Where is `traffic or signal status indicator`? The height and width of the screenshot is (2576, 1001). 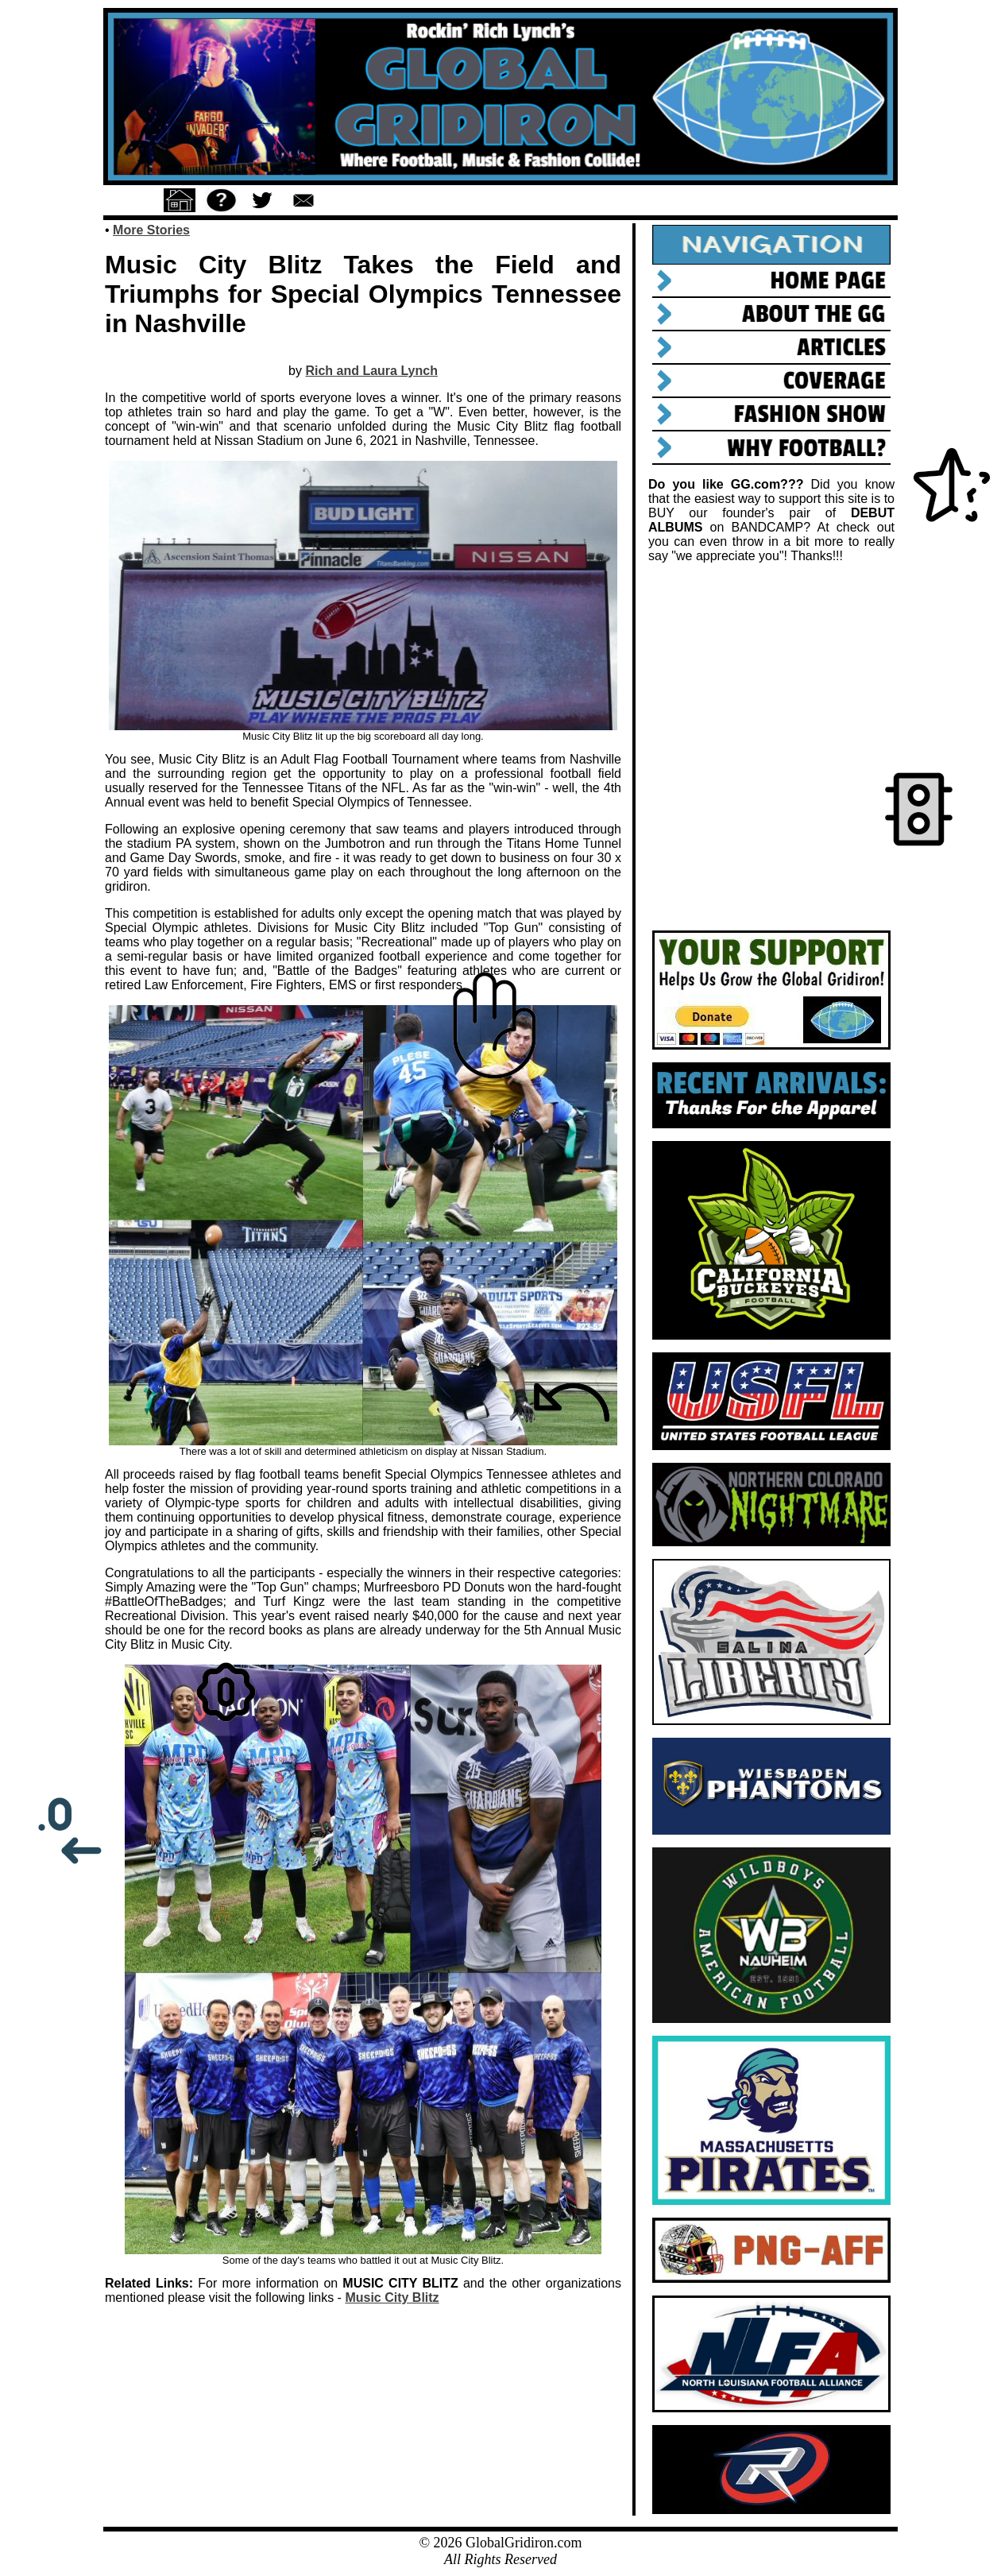
traffic or signal status indicator is located at coordinates (918, 809).